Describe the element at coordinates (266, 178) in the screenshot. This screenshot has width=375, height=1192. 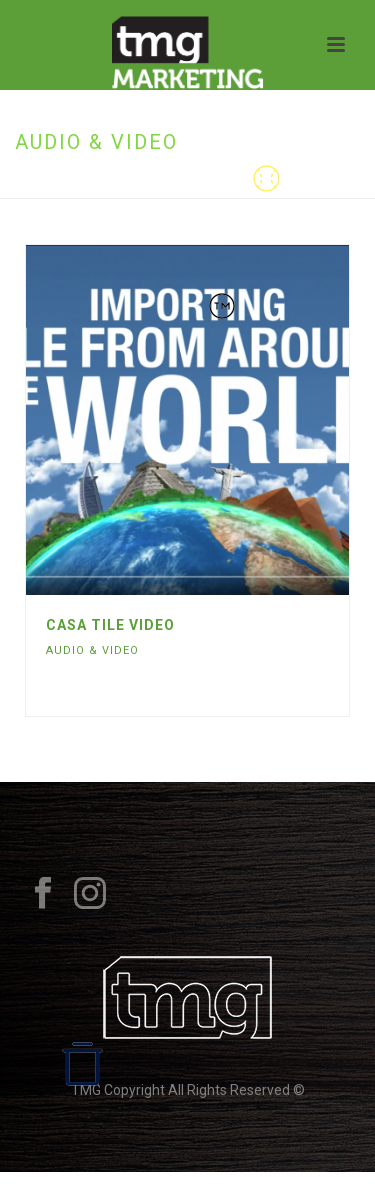
I see `view baseball scores or stats` at that location.